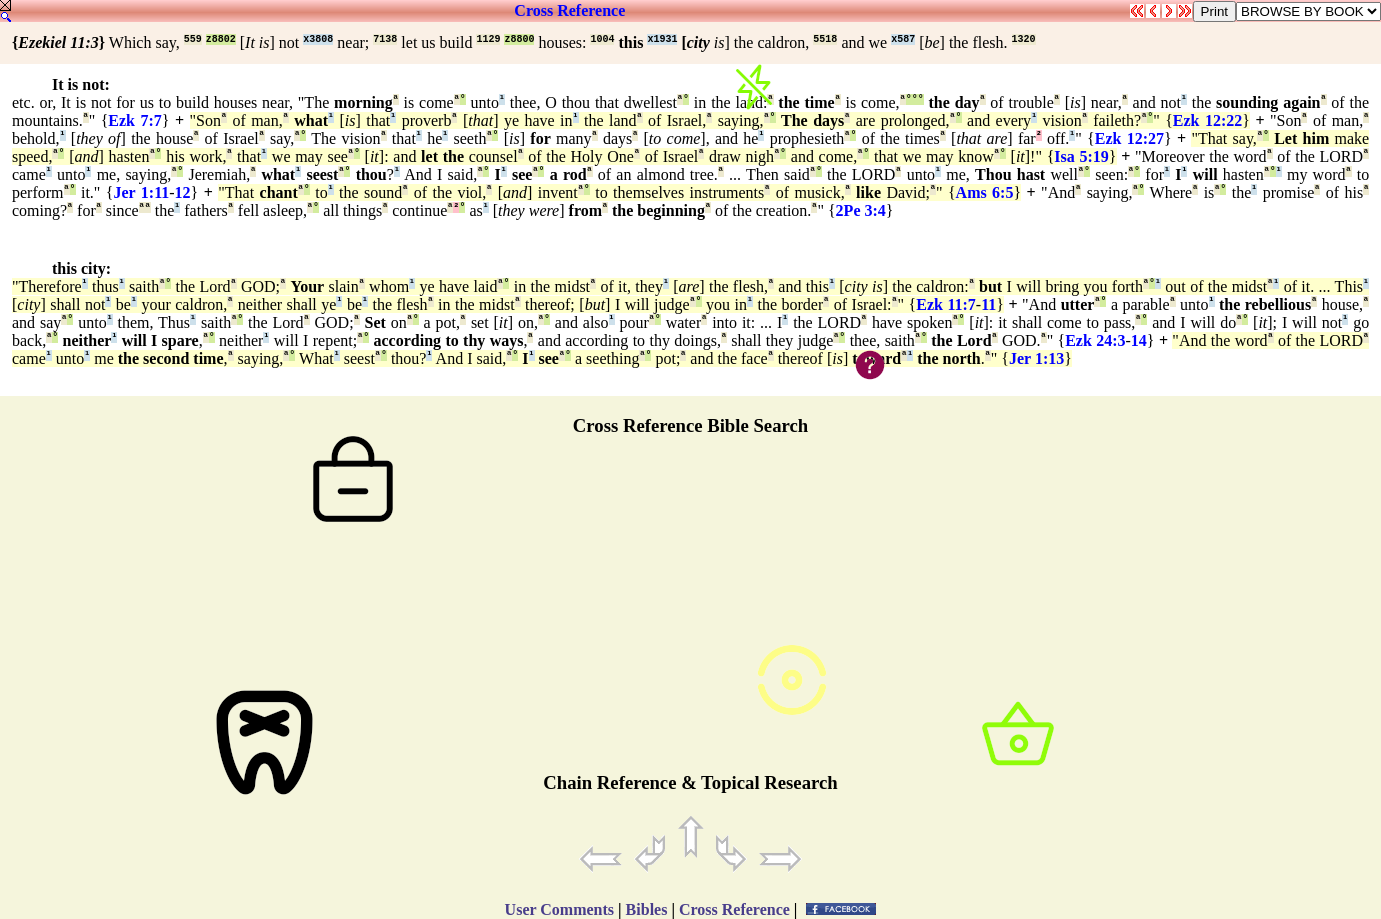 This screenshot has height=919, width=1381. Describe the element at coordinates (754, 87) in the screenshot. I see `disable camera flash` at that location.